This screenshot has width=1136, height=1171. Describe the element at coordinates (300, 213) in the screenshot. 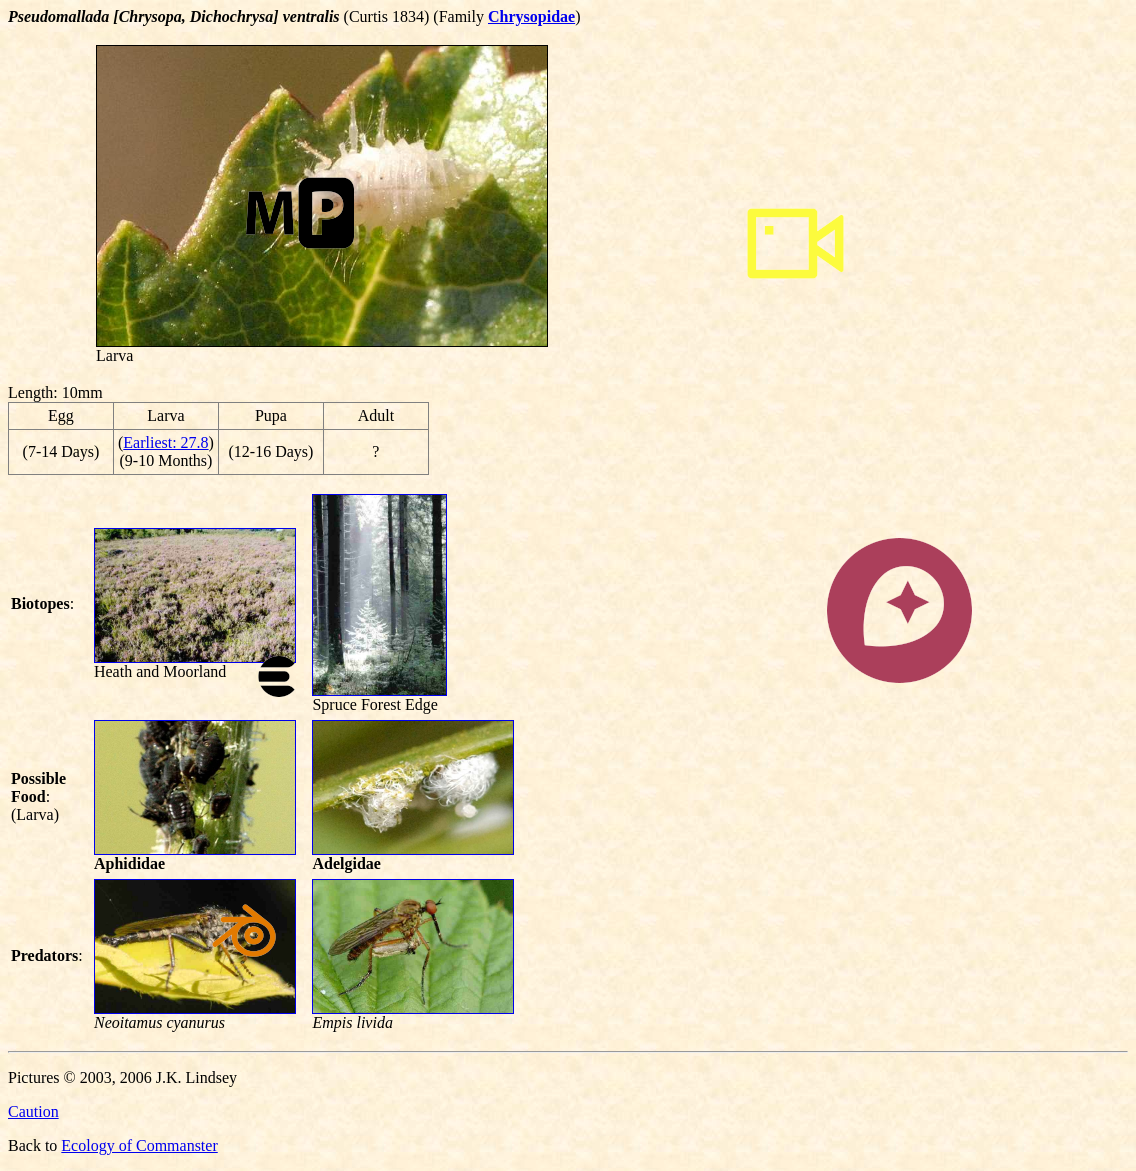

I see `macports package manager logo` at that location.